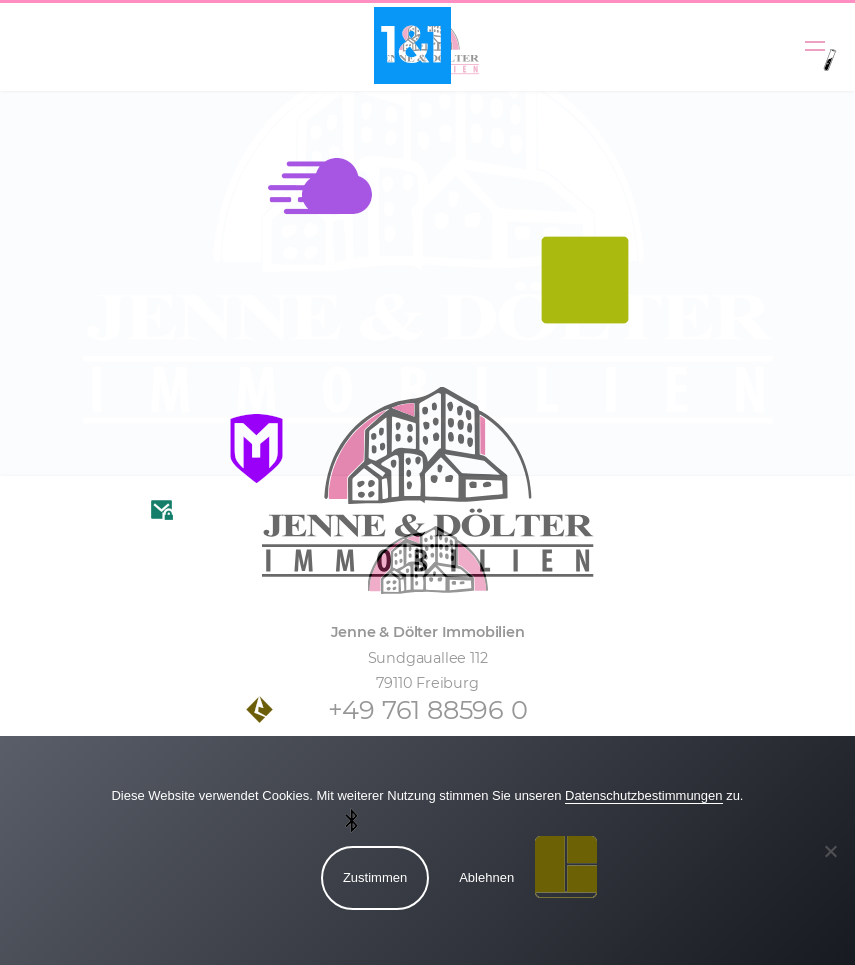 Image resolution: width=855 pixels, height=965 pixels. I want to click on secure or encrypted email, so click(161, 509).